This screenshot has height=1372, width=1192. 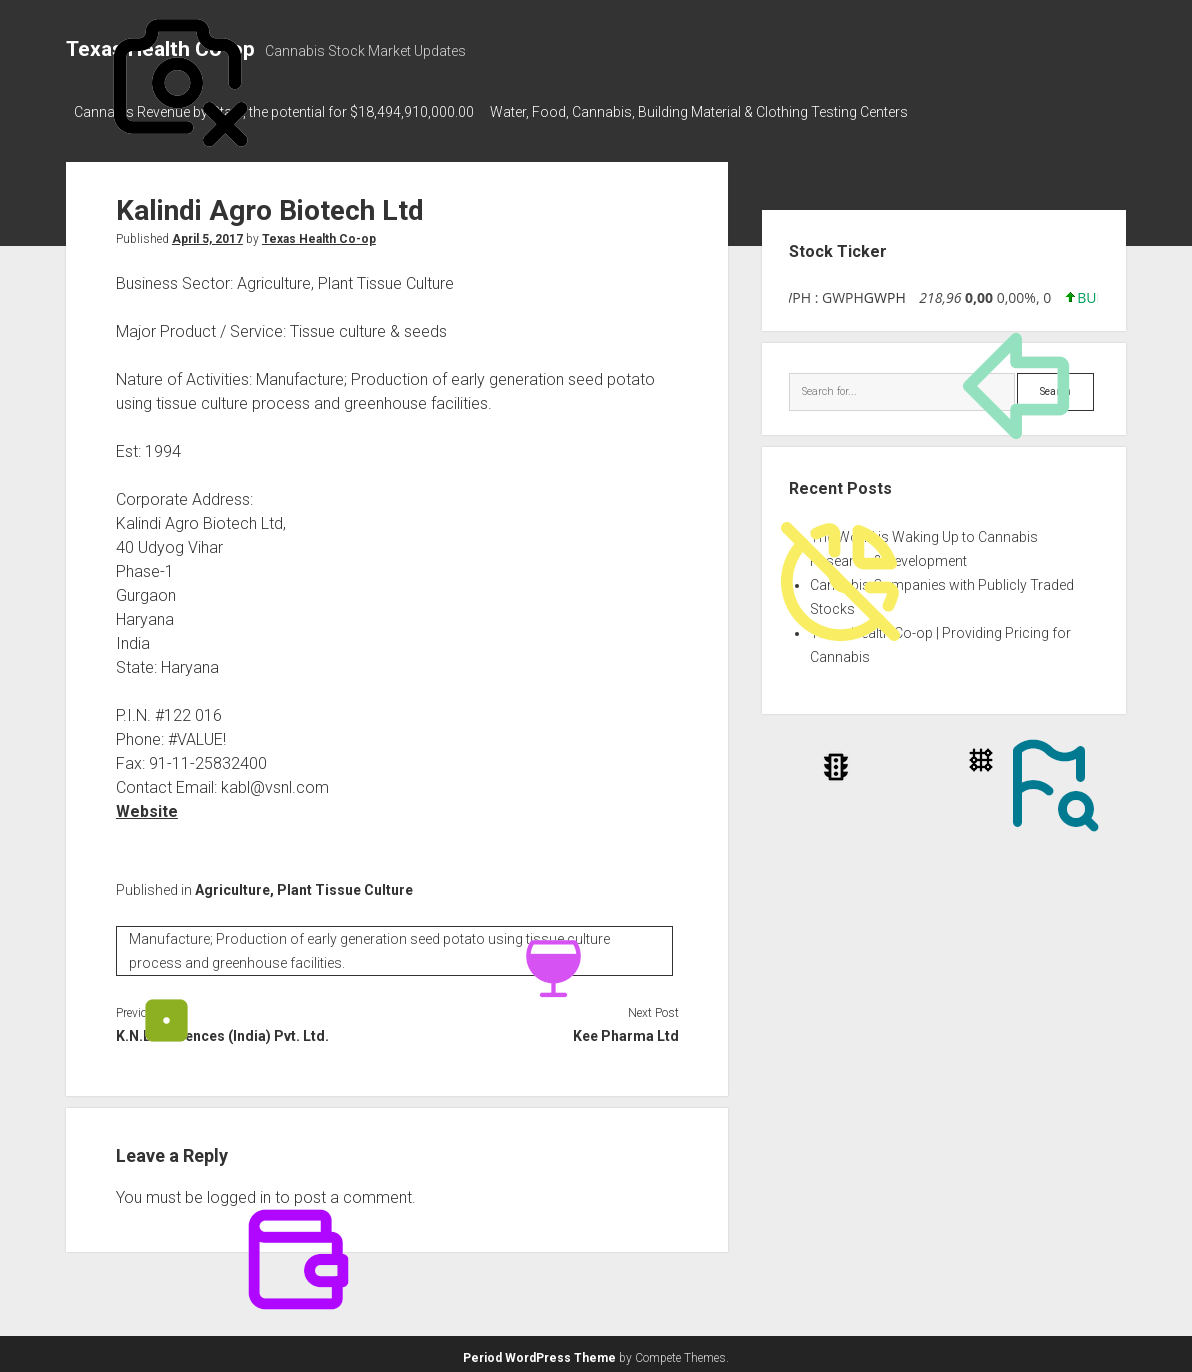 I want to click on disable camera access, so click(x=177, y=76).